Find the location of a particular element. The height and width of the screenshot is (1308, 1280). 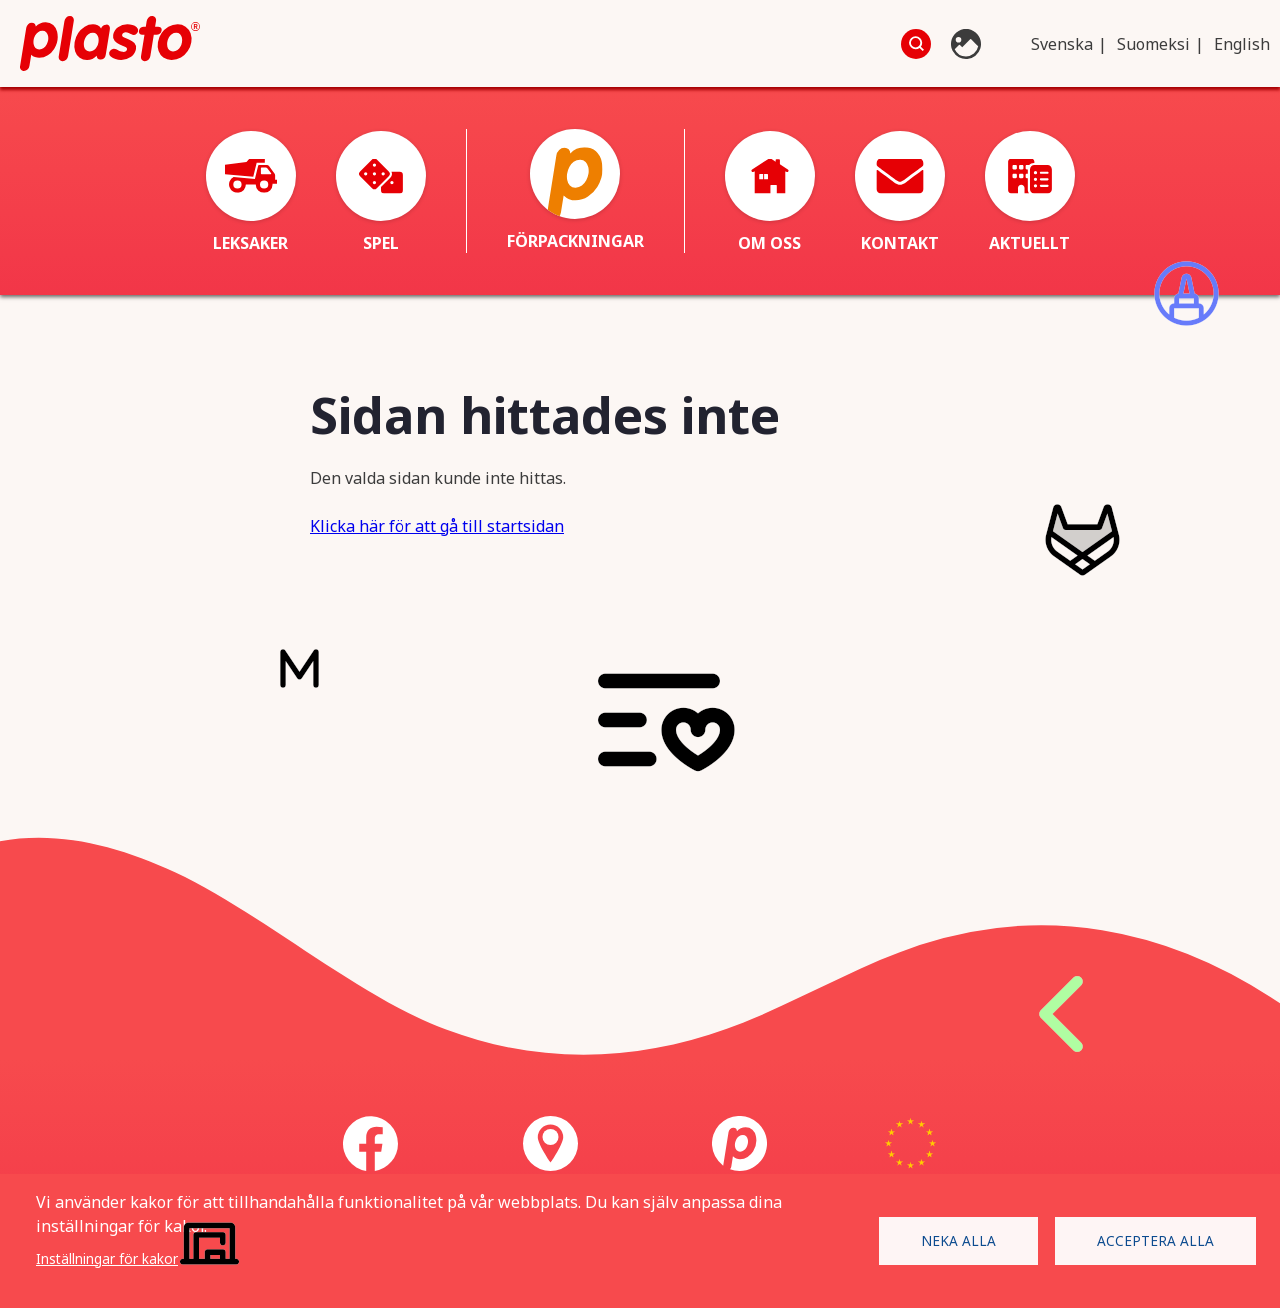

open GitLab repository is located at coordinates (1082, 538).